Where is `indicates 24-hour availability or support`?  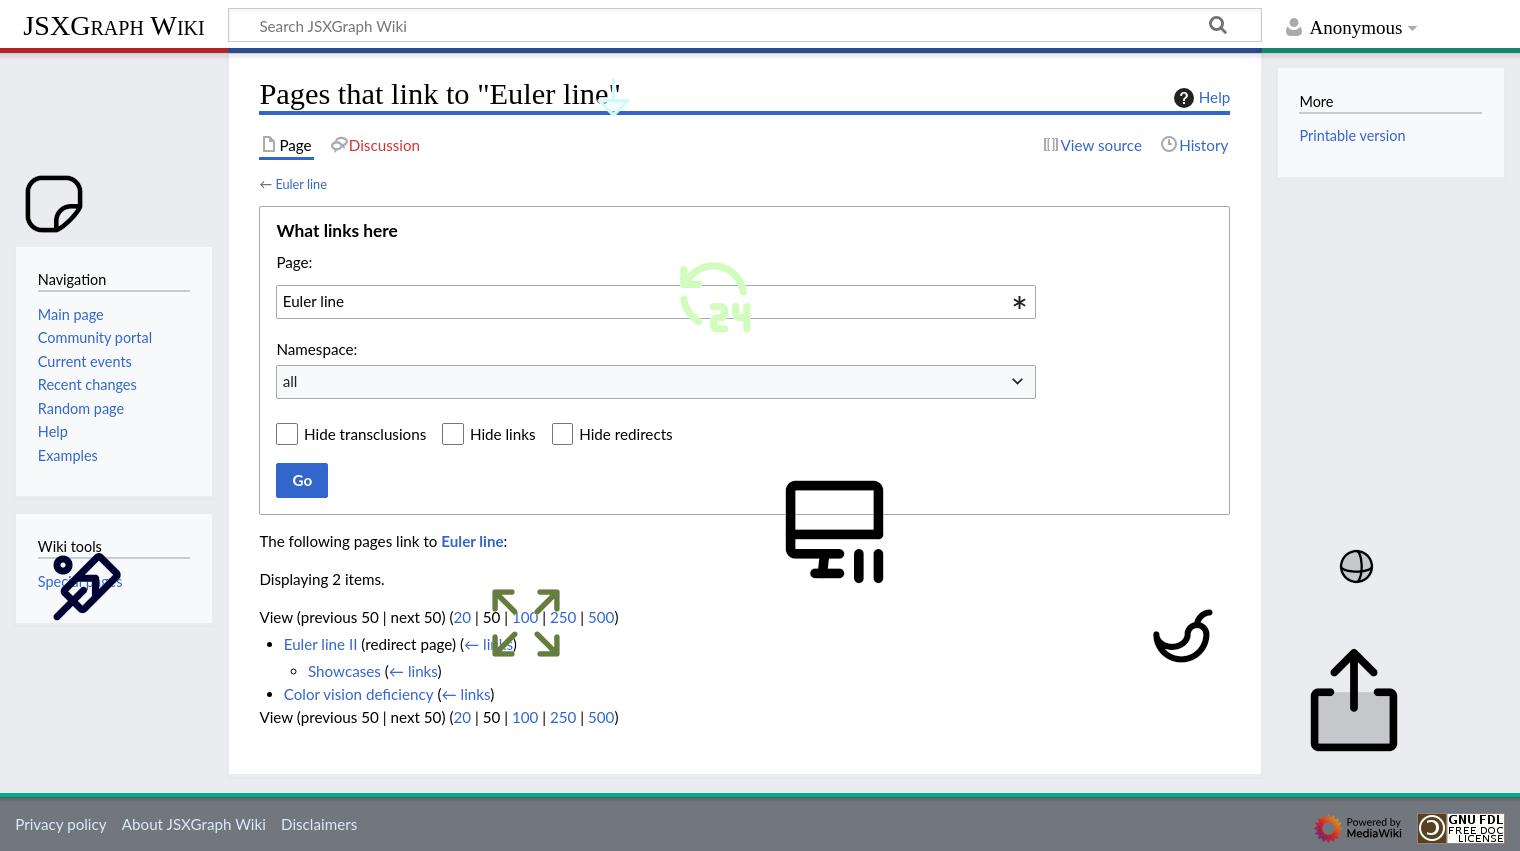 indicates 24-hour availability or support is located at coordinates (713, 295).